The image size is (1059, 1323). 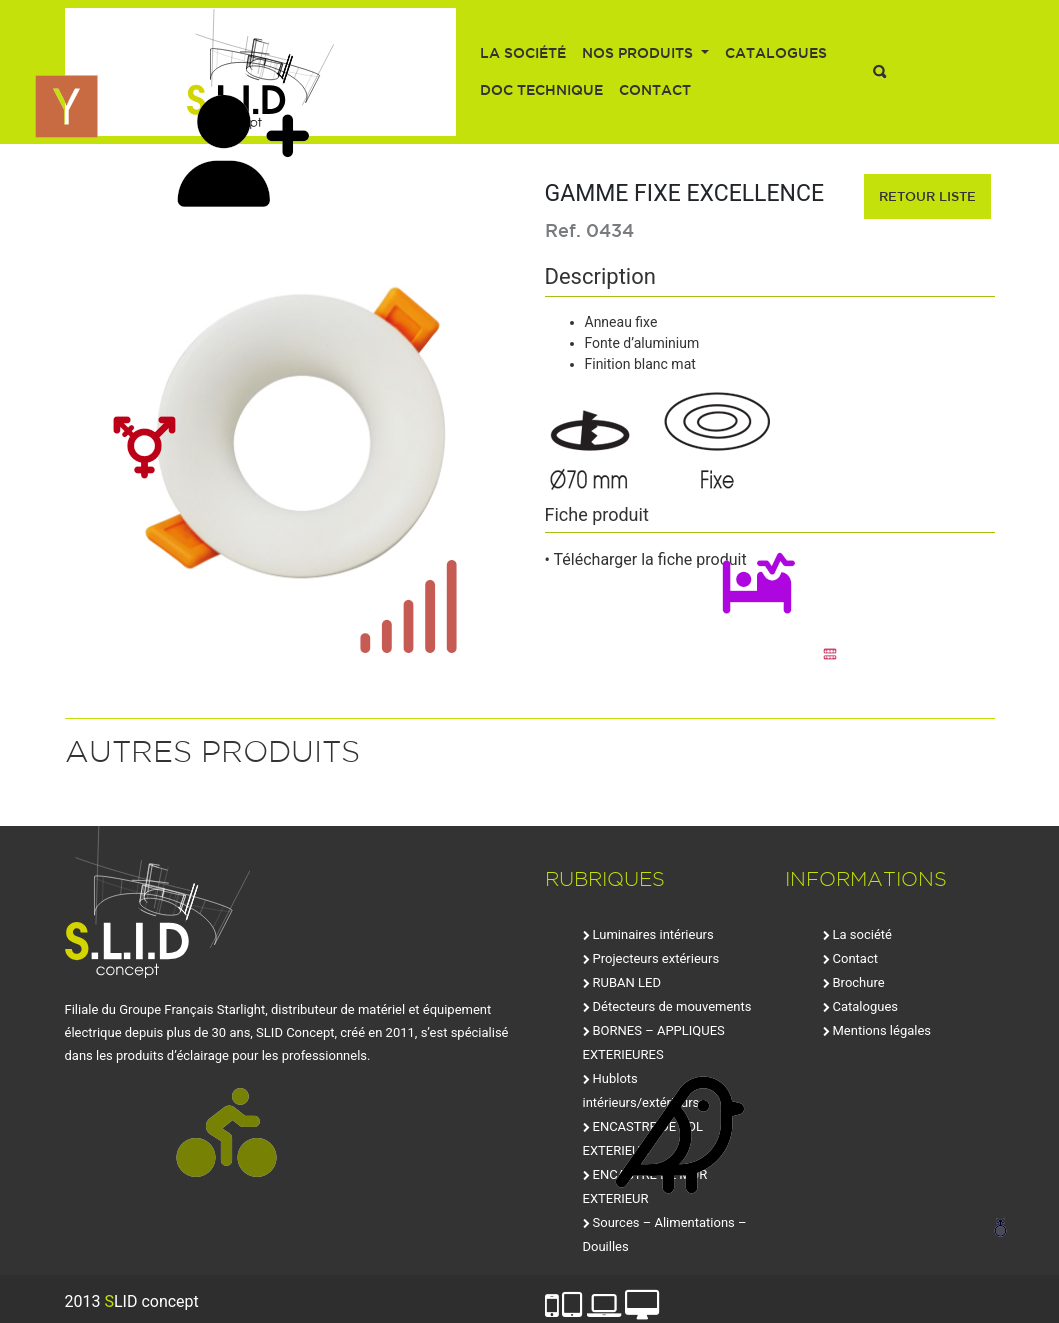 I want to click on access dental or oral health features, so click(x=830, y=654).